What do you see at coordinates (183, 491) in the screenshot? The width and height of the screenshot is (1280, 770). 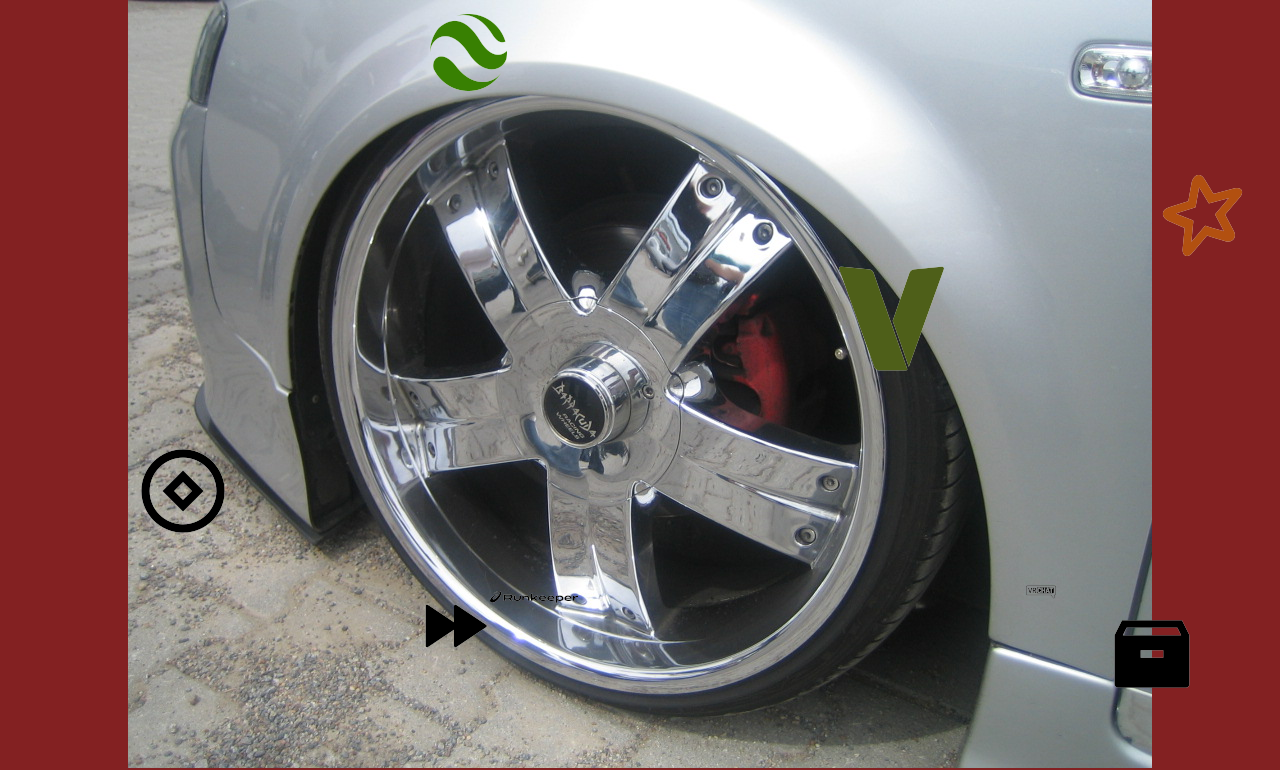 I see `view in-app currency or coin balance` at bounding box center [183, 491].